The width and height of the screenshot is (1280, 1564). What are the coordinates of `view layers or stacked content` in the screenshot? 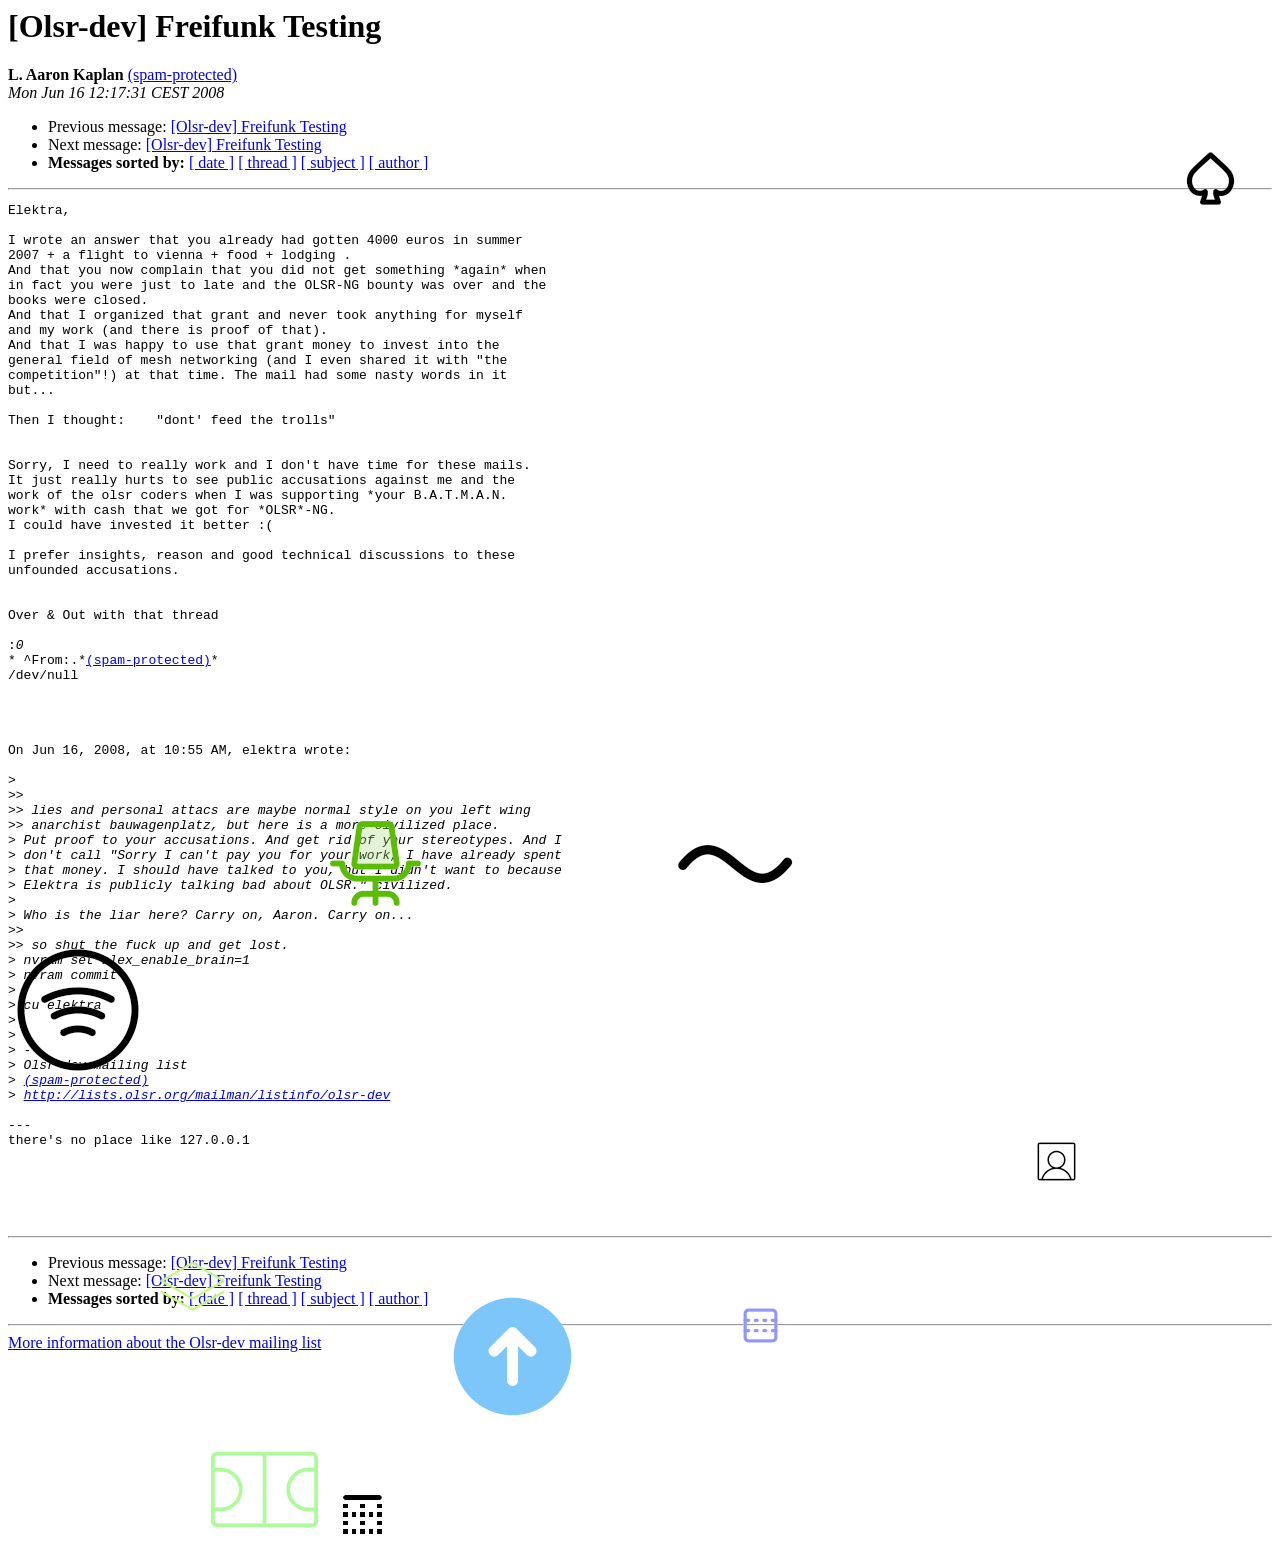 It's located at (192, 1287).